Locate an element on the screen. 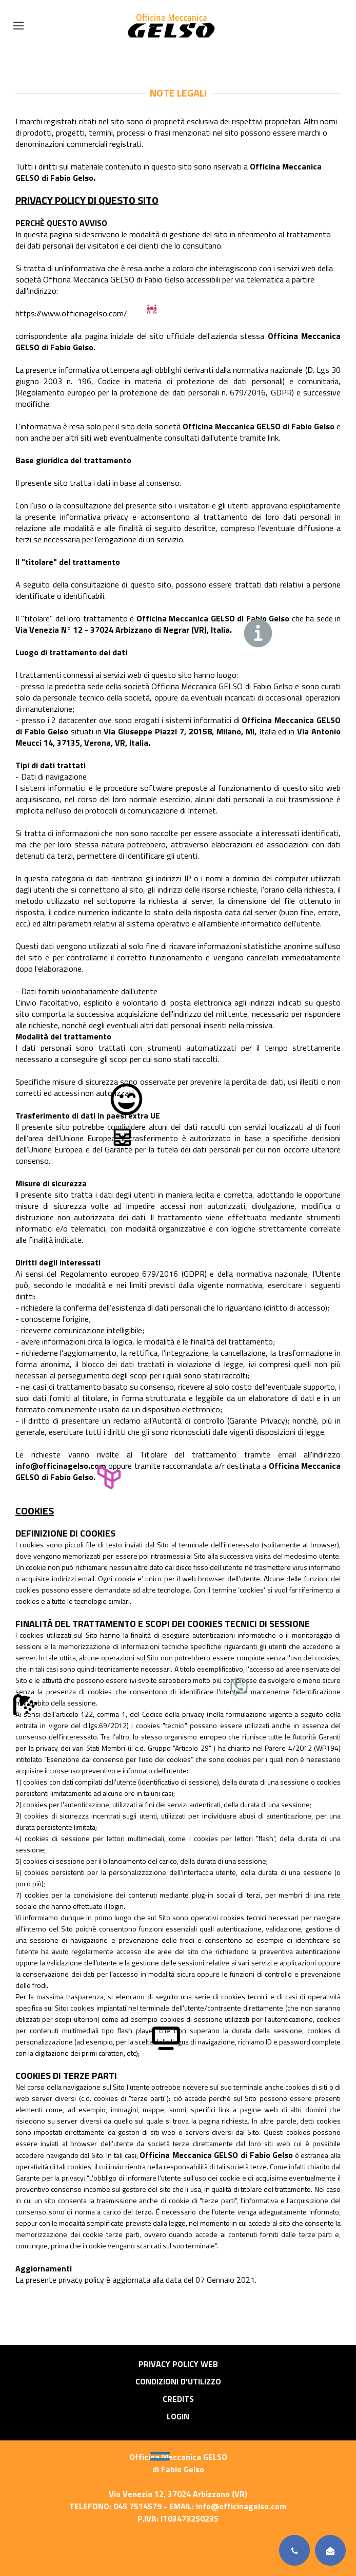 This screenshot has width=356, height=2576. add a playful or joking tone to your message is located at coordinates (126, 1099).